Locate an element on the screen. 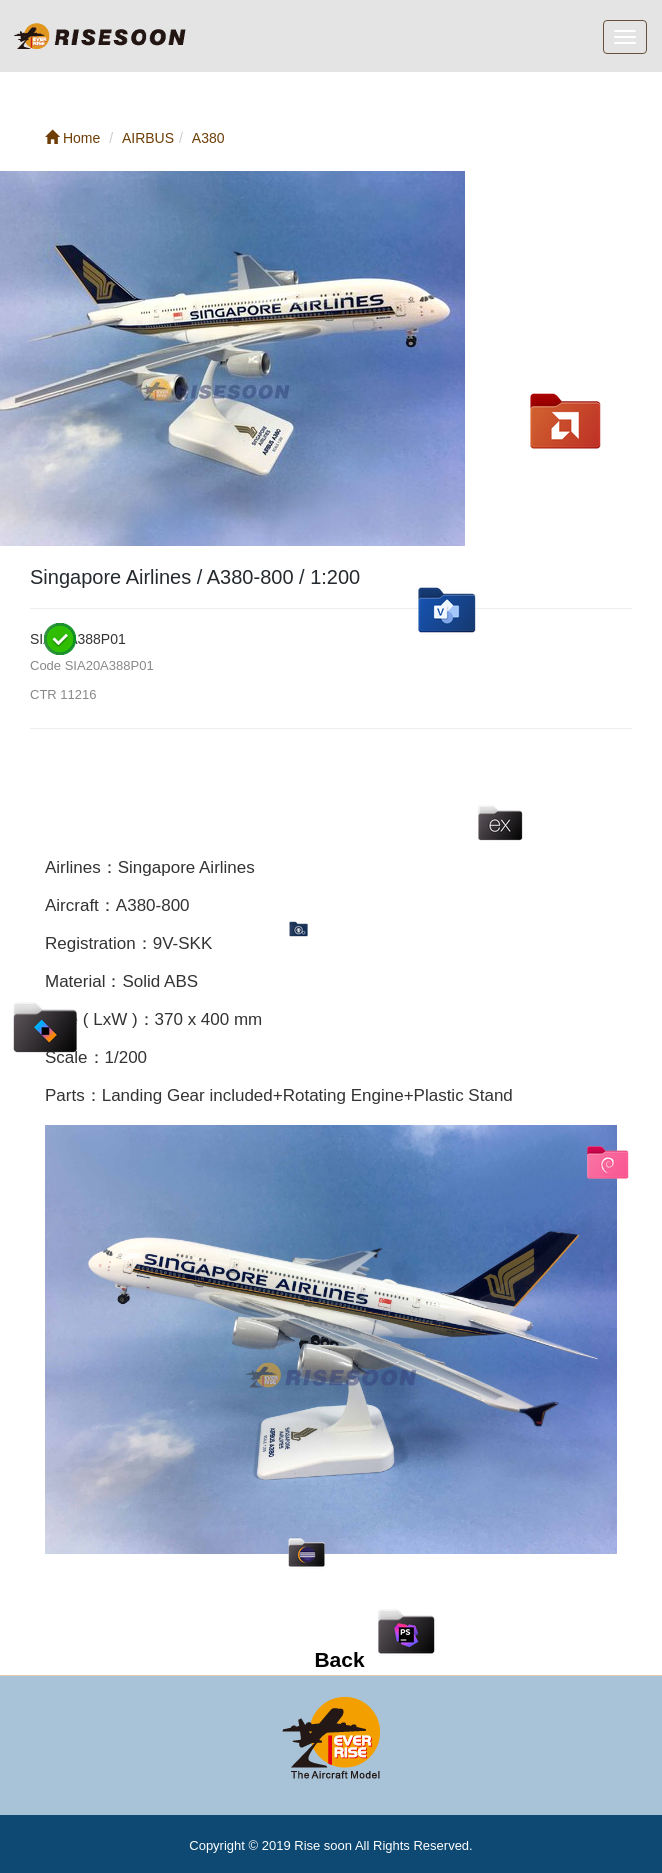 This screenshot has height=1873, width=662. folder containing express.js project files is located at coordinates (500, 824).